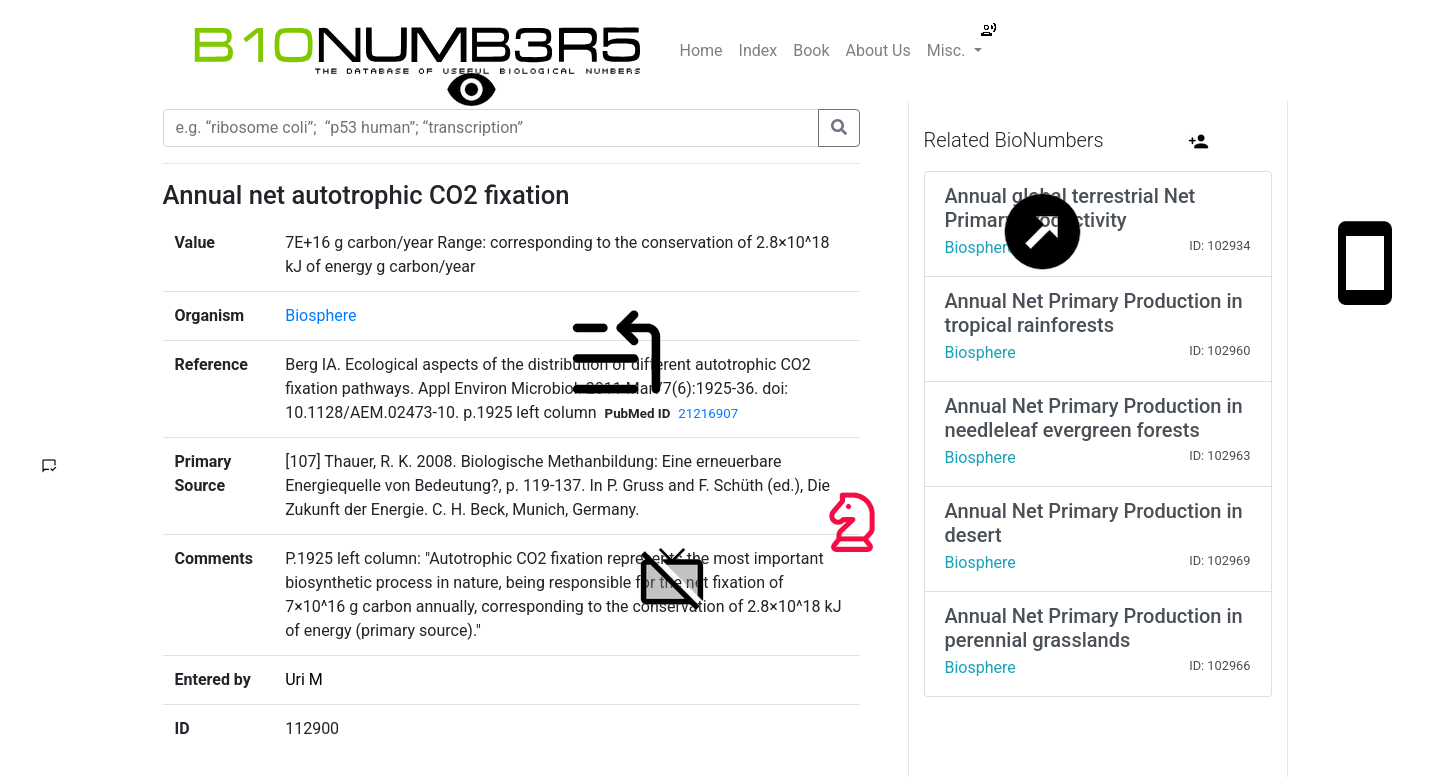  I want to click on open link in new tab or window, so click(1042, 231).